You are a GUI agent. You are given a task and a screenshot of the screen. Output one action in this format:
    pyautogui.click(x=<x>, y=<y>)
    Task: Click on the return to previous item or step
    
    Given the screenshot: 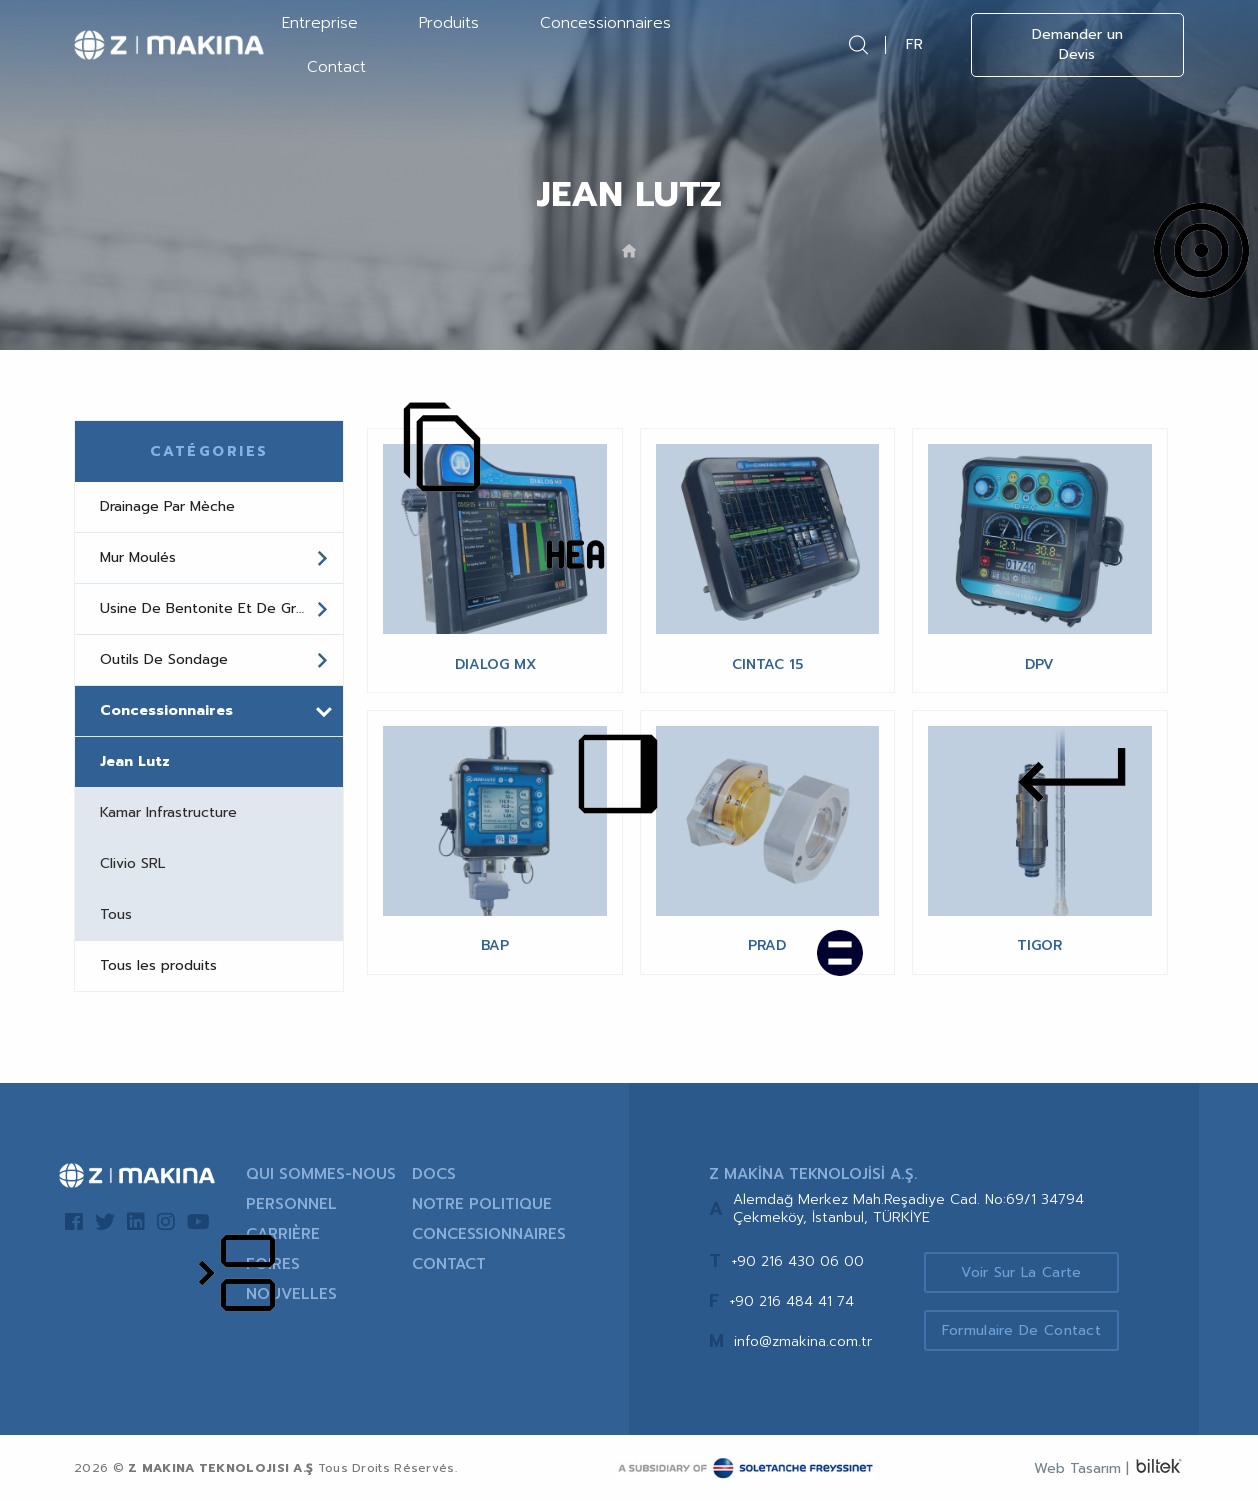 What is the action you would take?
    pyautogui.click(x=1072, y=774)
    